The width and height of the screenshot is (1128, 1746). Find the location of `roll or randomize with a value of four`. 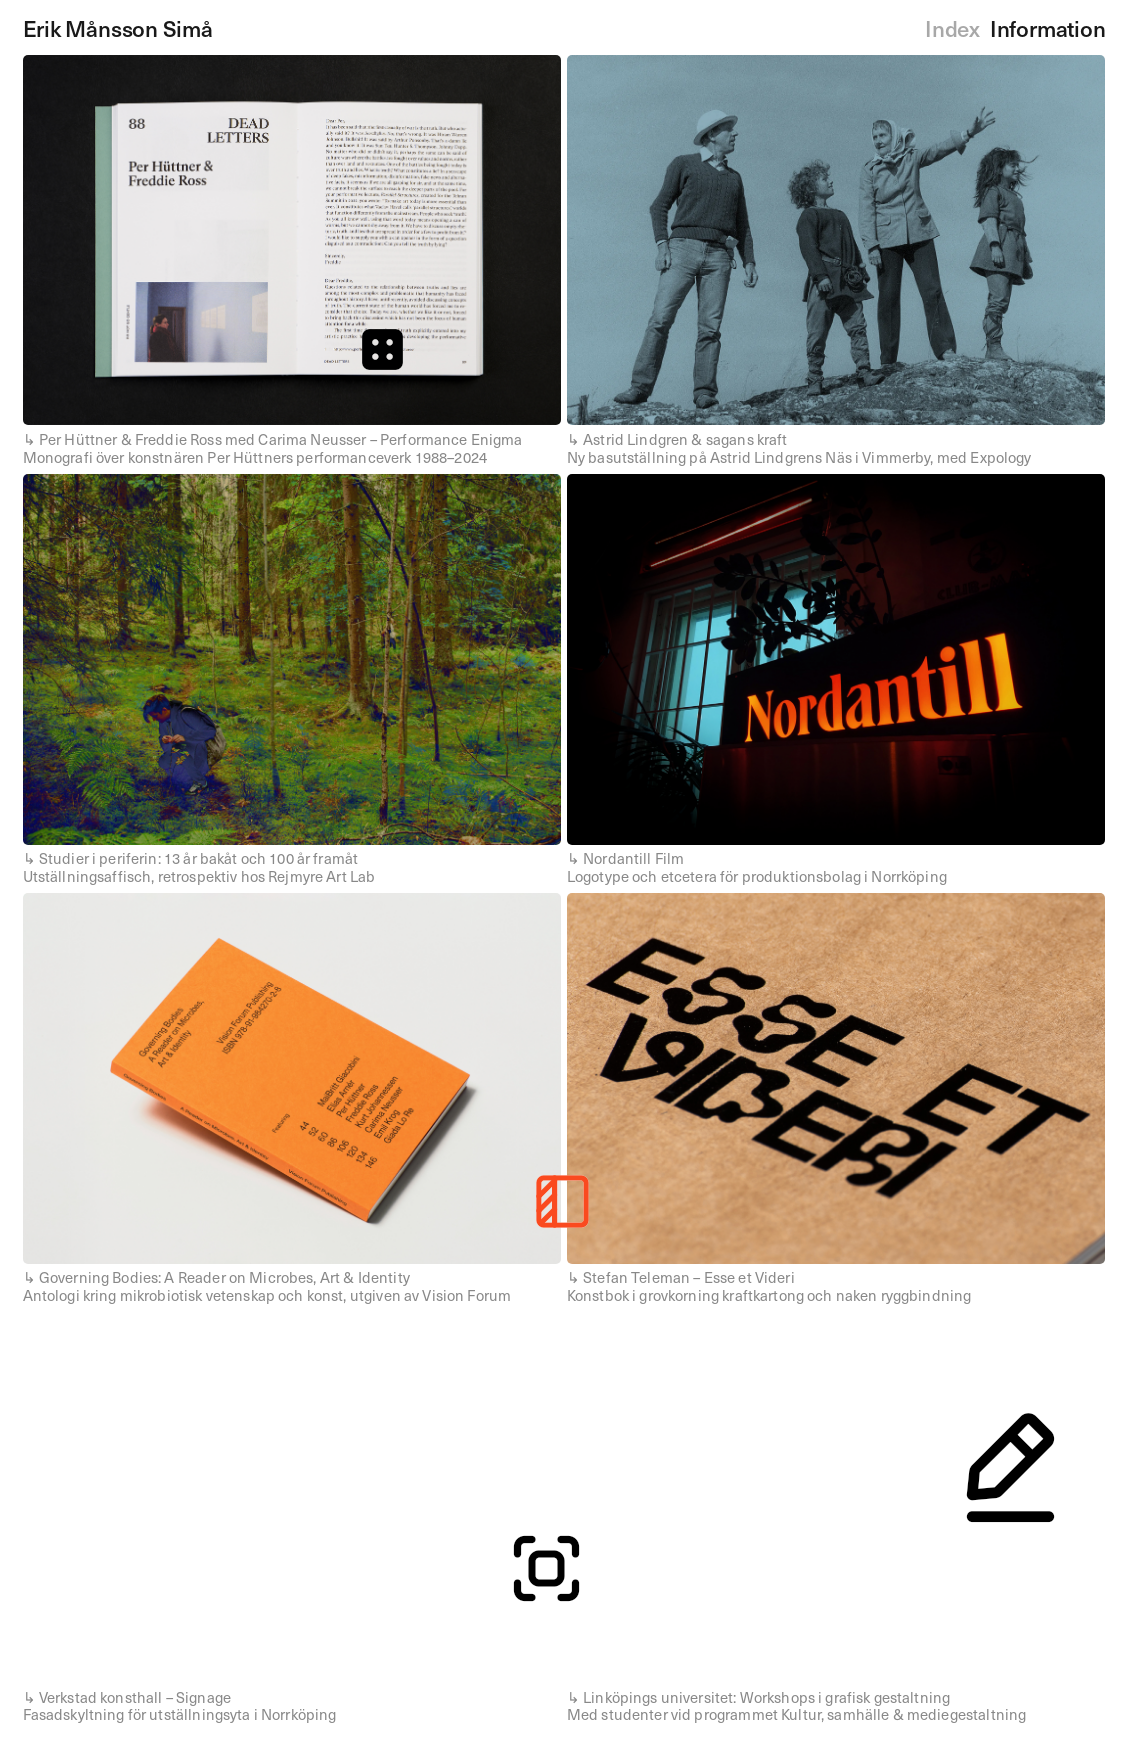

roll or randomize with a value of four is located at coordinates (382, 349).